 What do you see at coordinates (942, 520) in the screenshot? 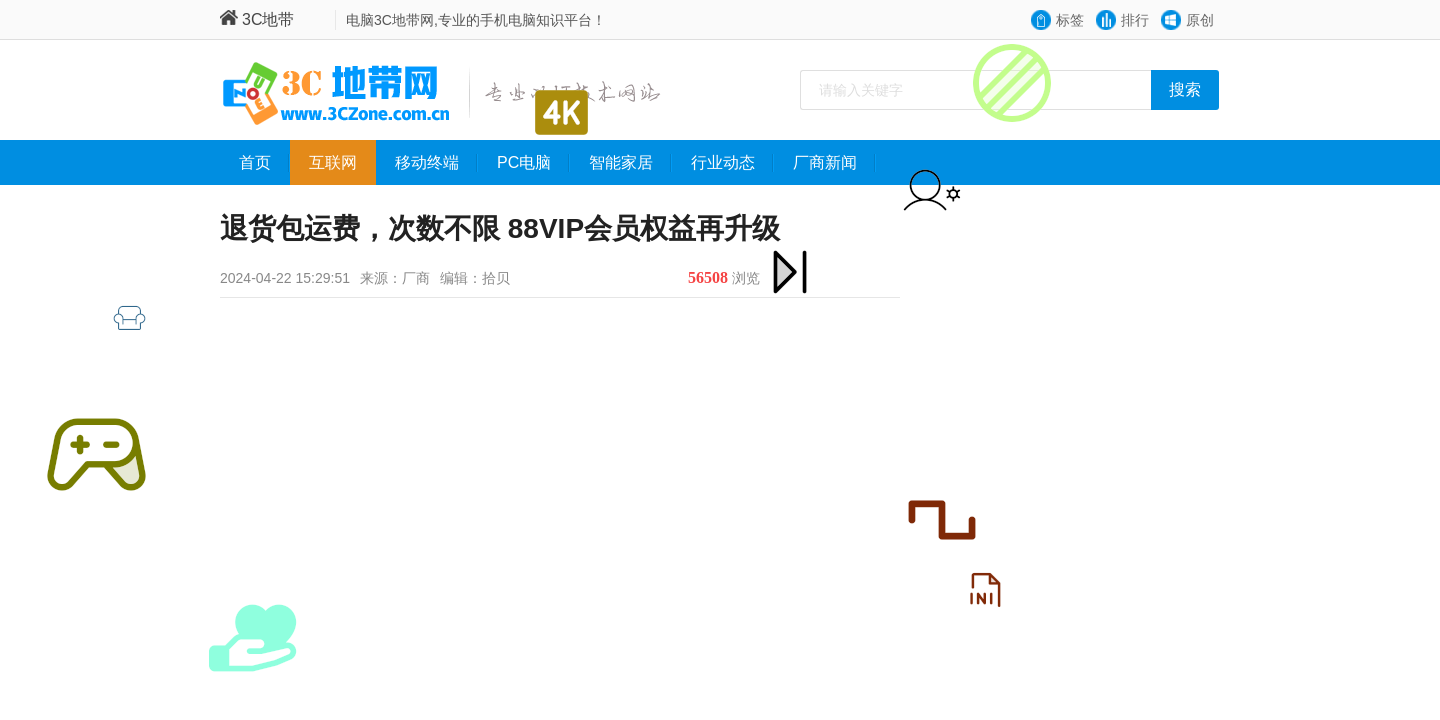
I see `toggle square wave audio output` at bounding box center [942, 520].